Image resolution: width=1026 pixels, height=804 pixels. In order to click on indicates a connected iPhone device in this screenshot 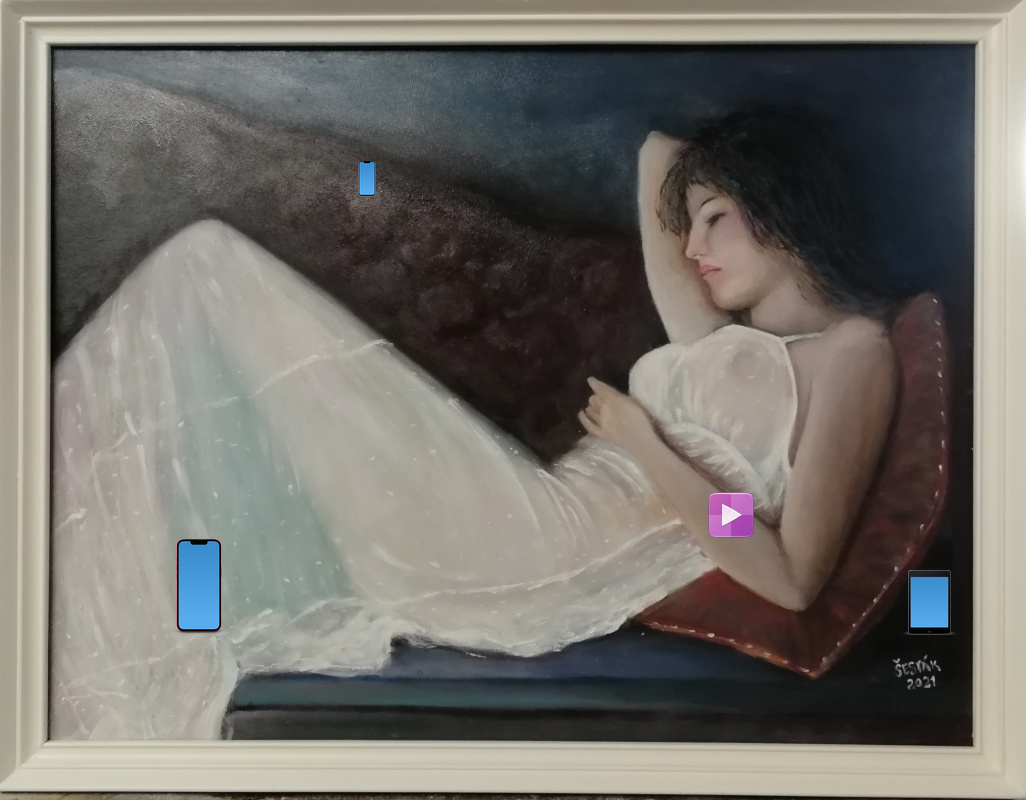, I will do `click(367, 179)`.